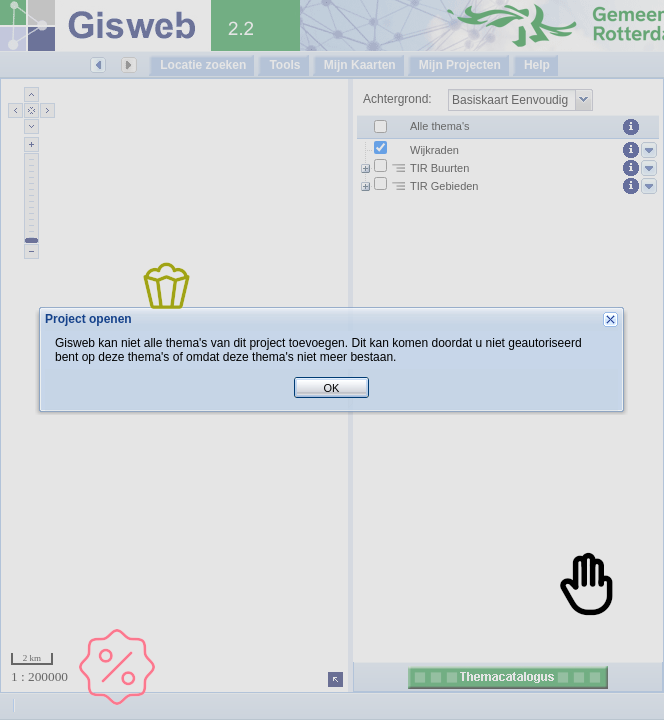 The image size is (664, 720). Describe the element at coordinates (166, 287) in the screenshot. I see `access movies or entertainment section` at that location.